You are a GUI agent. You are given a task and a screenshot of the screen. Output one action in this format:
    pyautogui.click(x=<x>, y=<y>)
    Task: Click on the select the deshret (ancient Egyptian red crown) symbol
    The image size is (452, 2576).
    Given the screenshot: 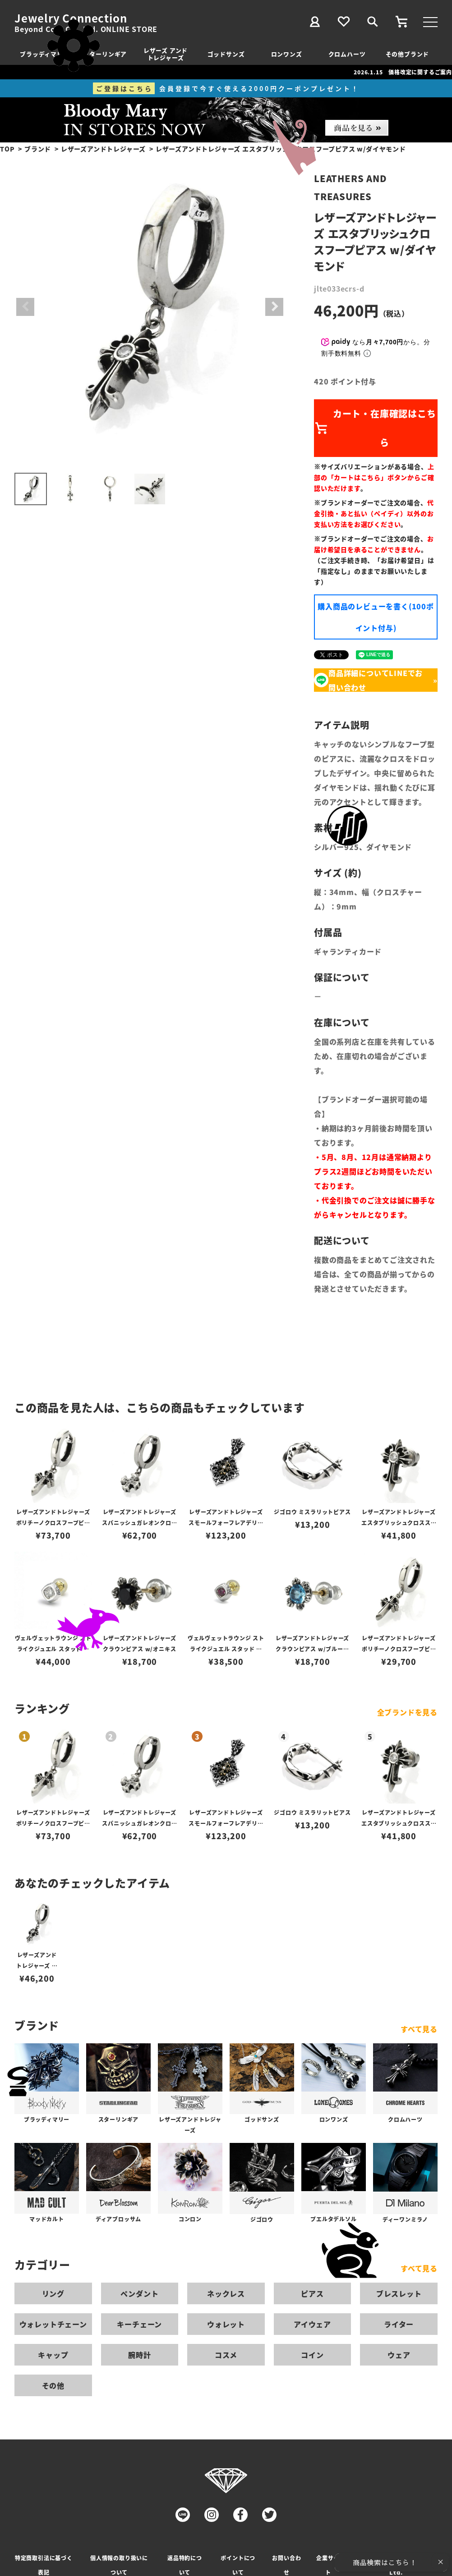 What is the action you would take?
    pyautogui.click(x=294, y=147)
    